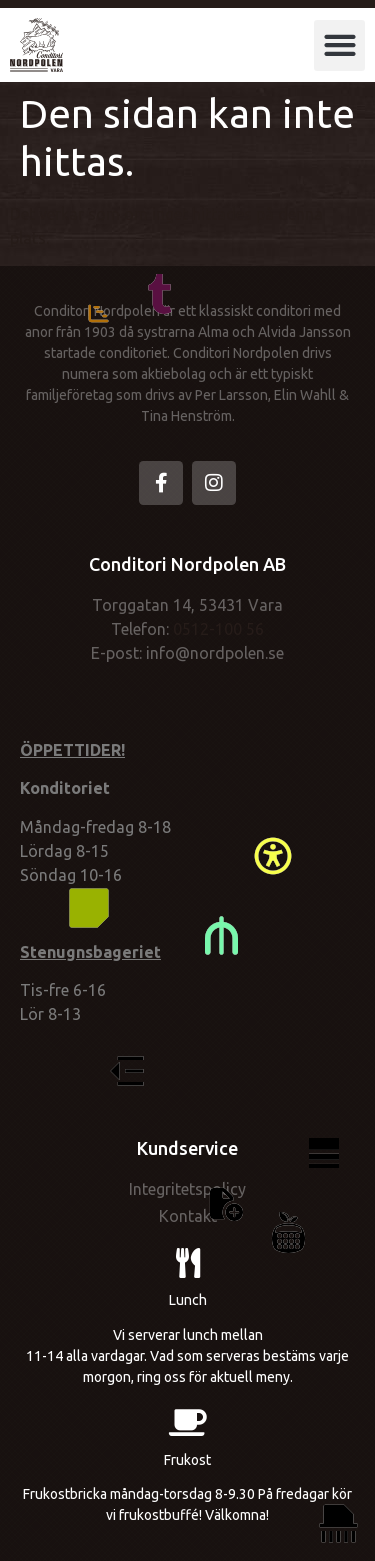 The height and width of the screenshot is (1561, 375). I want to click on collapse the sidebar menu, so click(127, 1071).